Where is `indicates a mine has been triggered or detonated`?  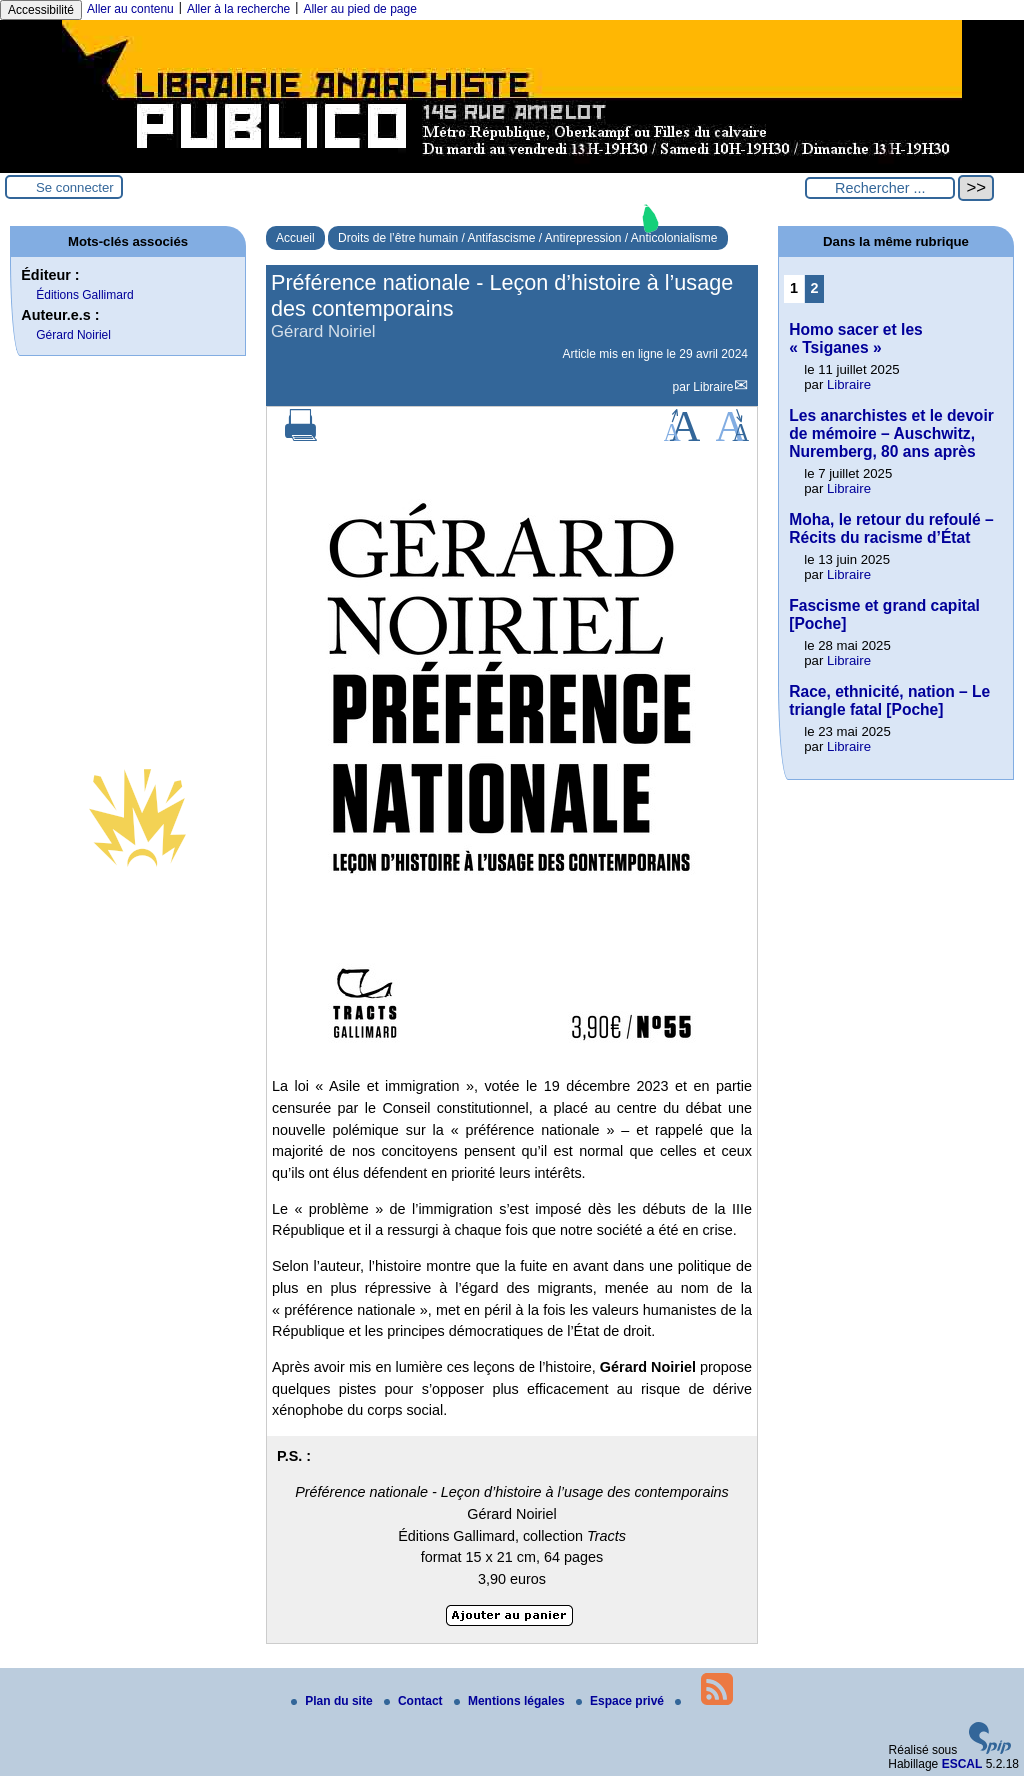 indicates a mine has been triggered or detonated is located at coordinates (137, 818).